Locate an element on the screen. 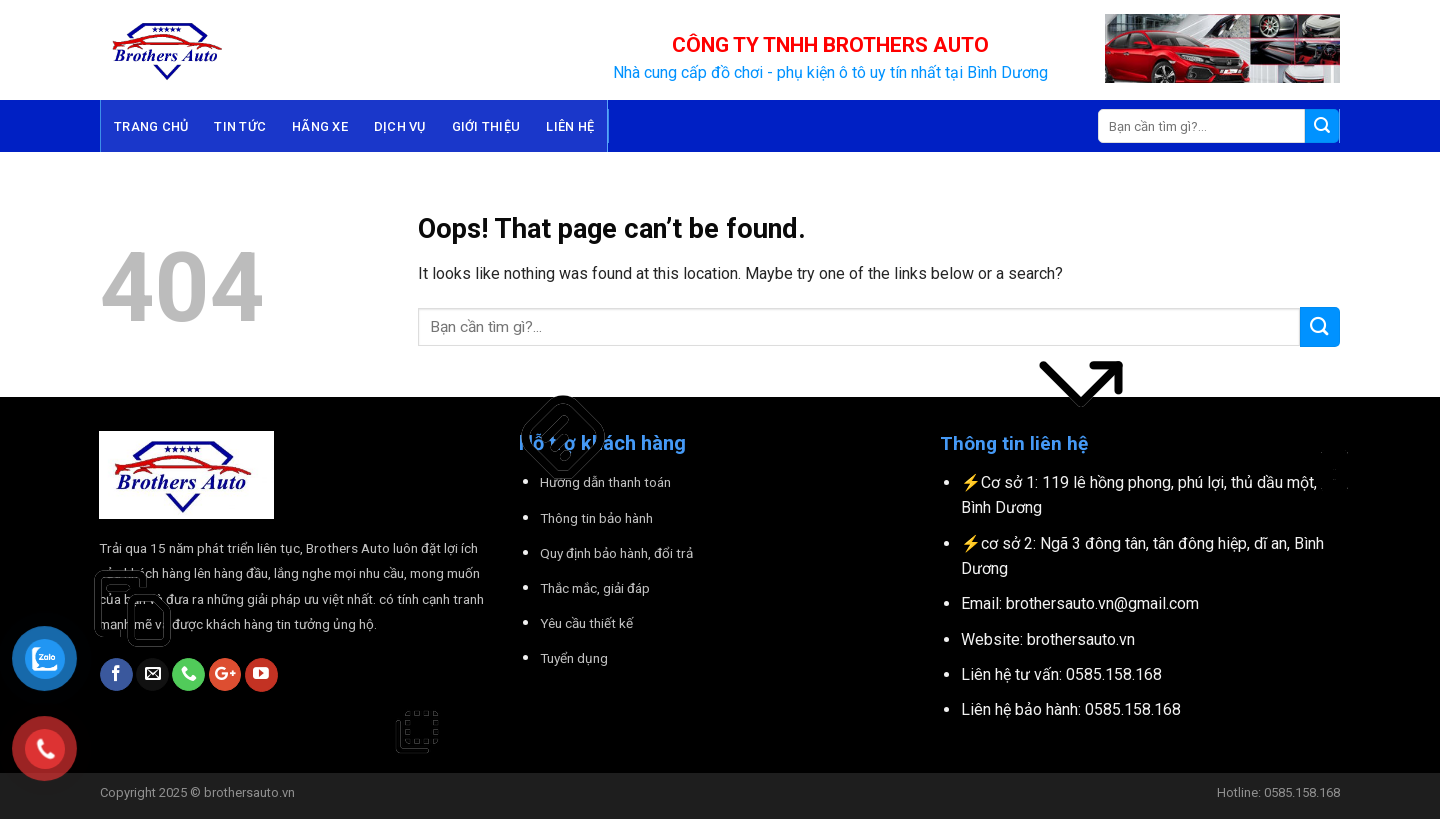 The height and width of the screenshot is (819, 1440). send layer to back is located at coordinates (417, 732).